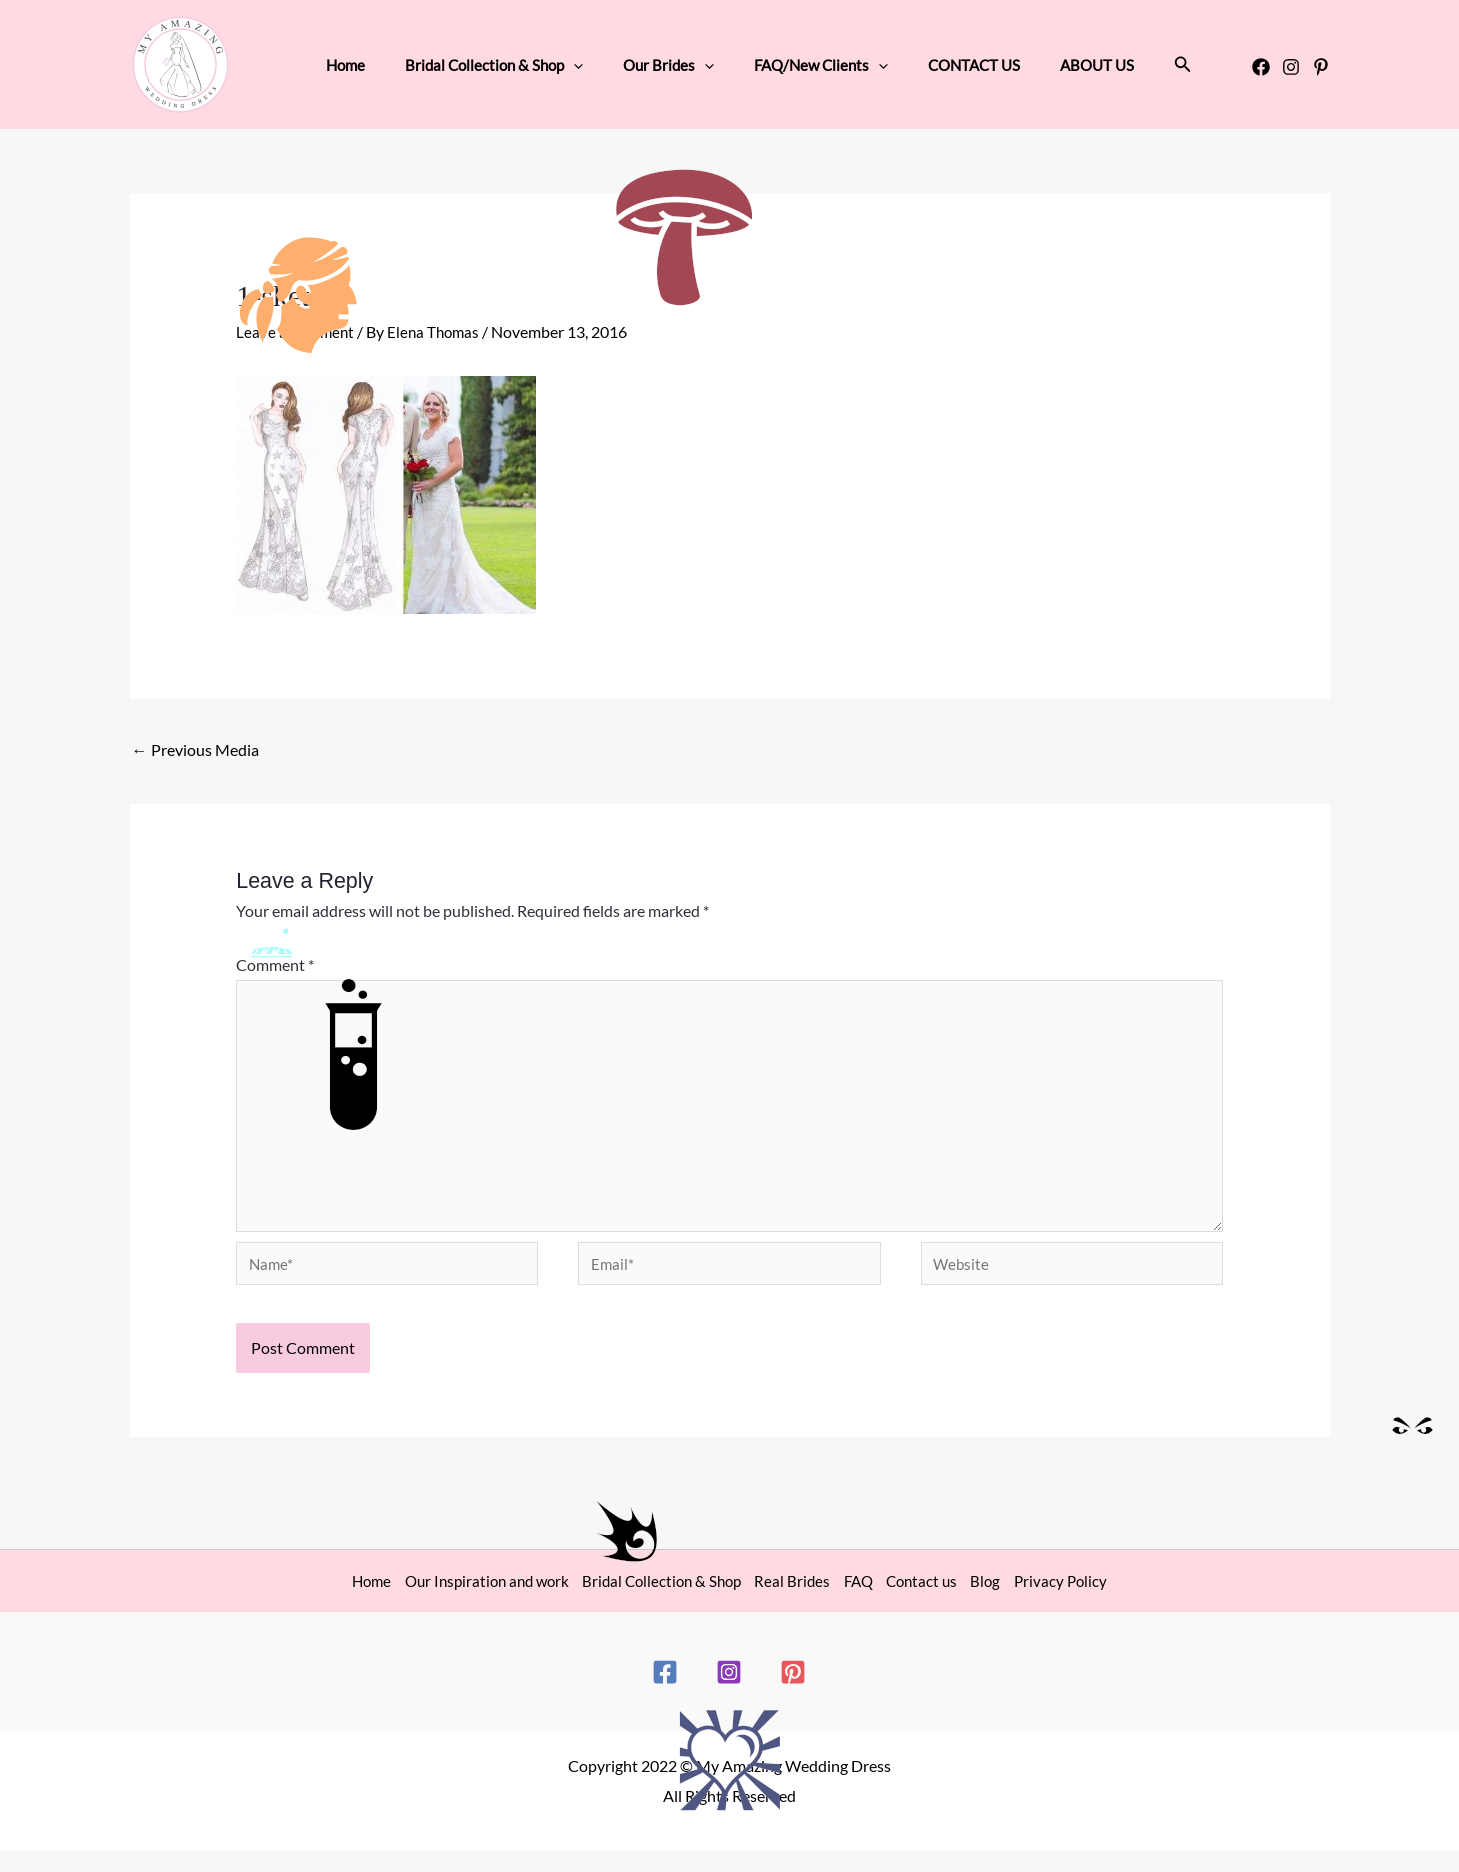 This screenshot has width=1459, height=1872. Describe the element at coordinates (626, 1531) in the screenshot. I see `indicates a power-up or special ability activation` at that location.